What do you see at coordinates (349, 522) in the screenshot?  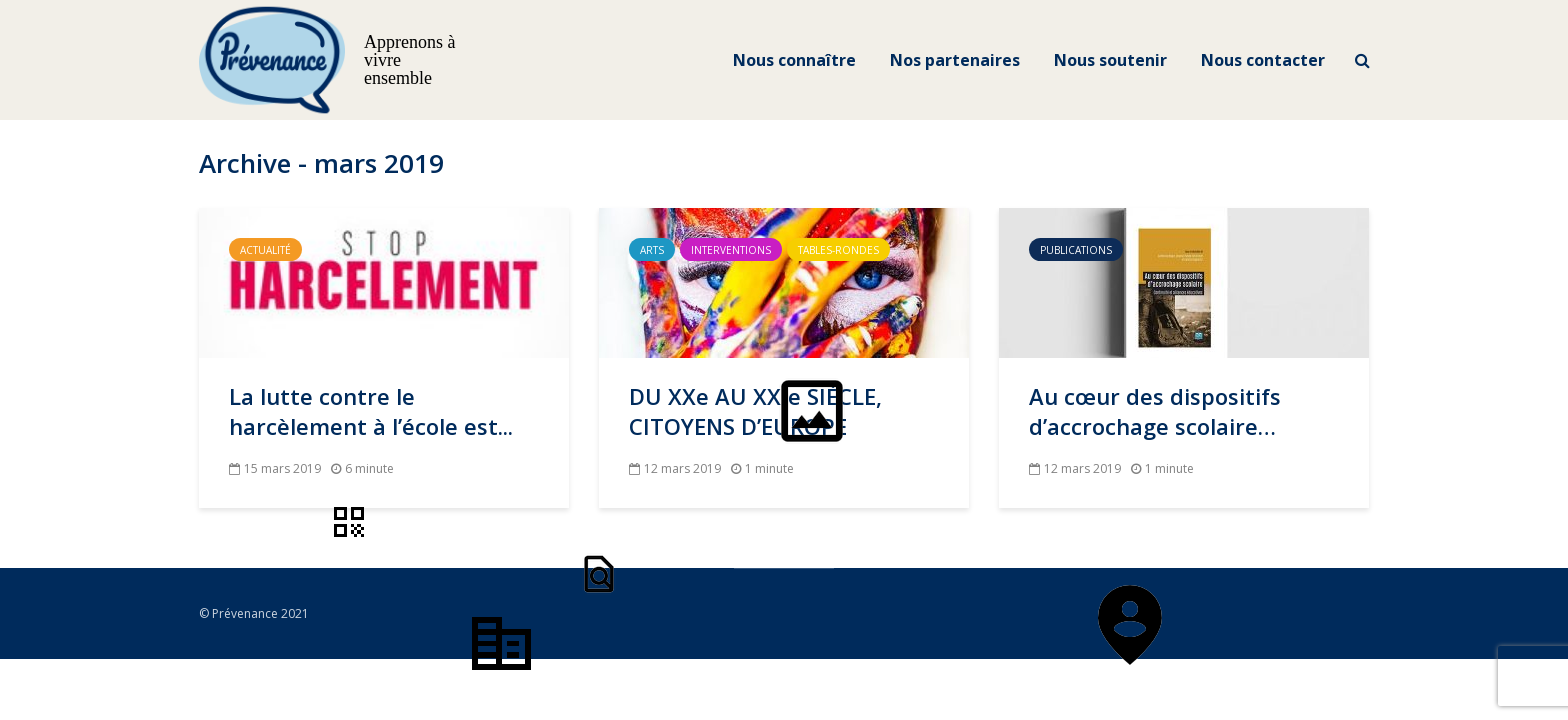 I see `scan or generate a QR code` at bounding box center [349, 522].